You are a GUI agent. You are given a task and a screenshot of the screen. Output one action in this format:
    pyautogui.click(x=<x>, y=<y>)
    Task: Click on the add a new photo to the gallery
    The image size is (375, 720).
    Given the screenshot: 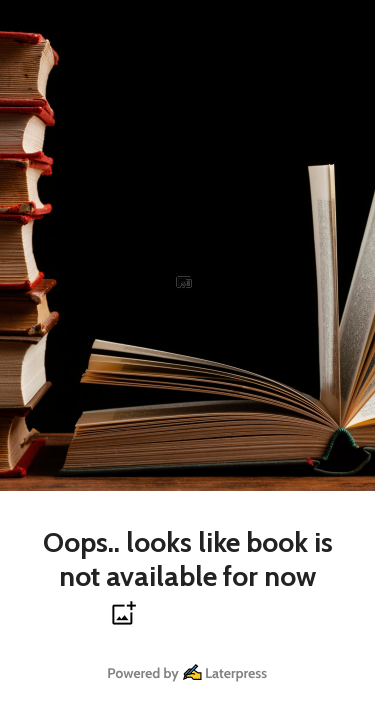 What is the action you would take?
    pyautogui.click(x=123, y=613)
    